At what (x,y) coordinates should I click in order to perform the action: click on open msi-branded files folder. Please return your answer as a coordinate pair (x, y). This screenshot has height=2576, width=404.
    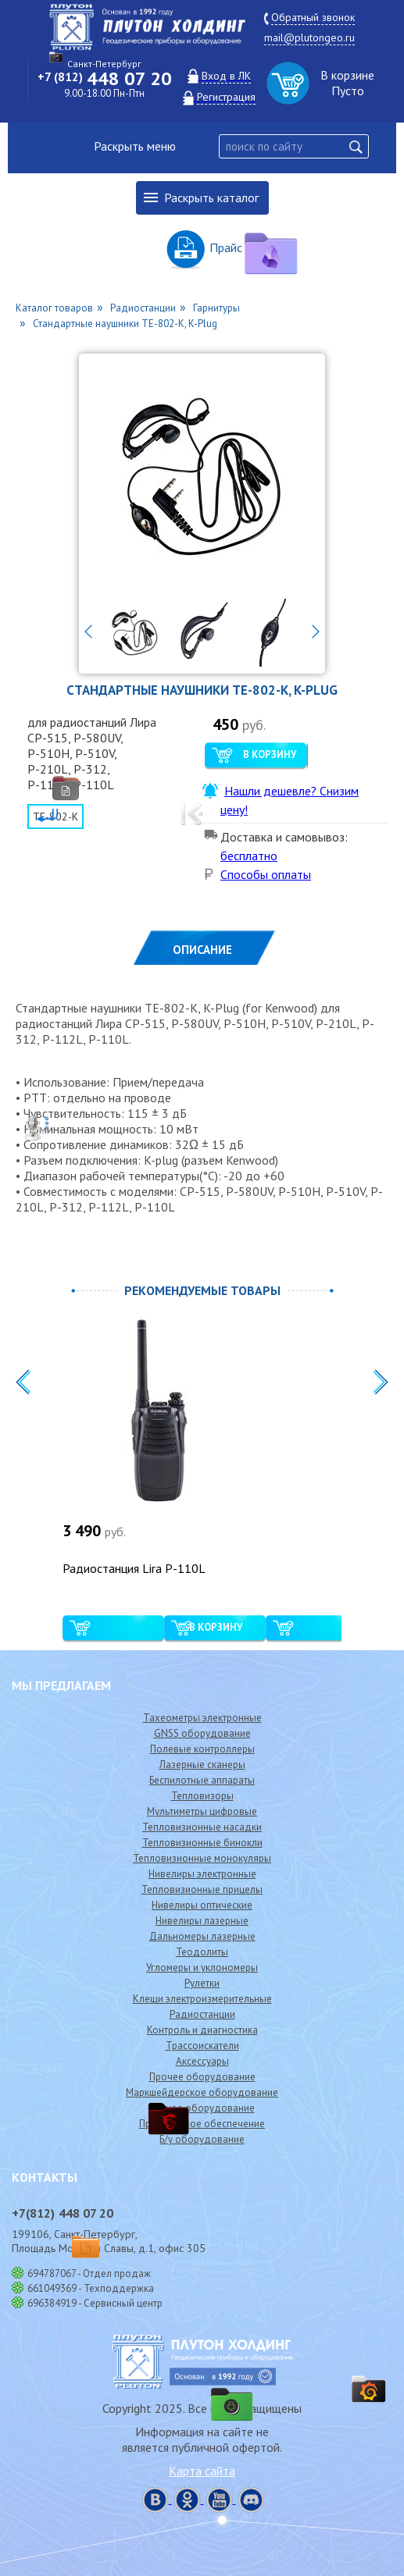
    Looking at the image, I should click on (168, 2119).